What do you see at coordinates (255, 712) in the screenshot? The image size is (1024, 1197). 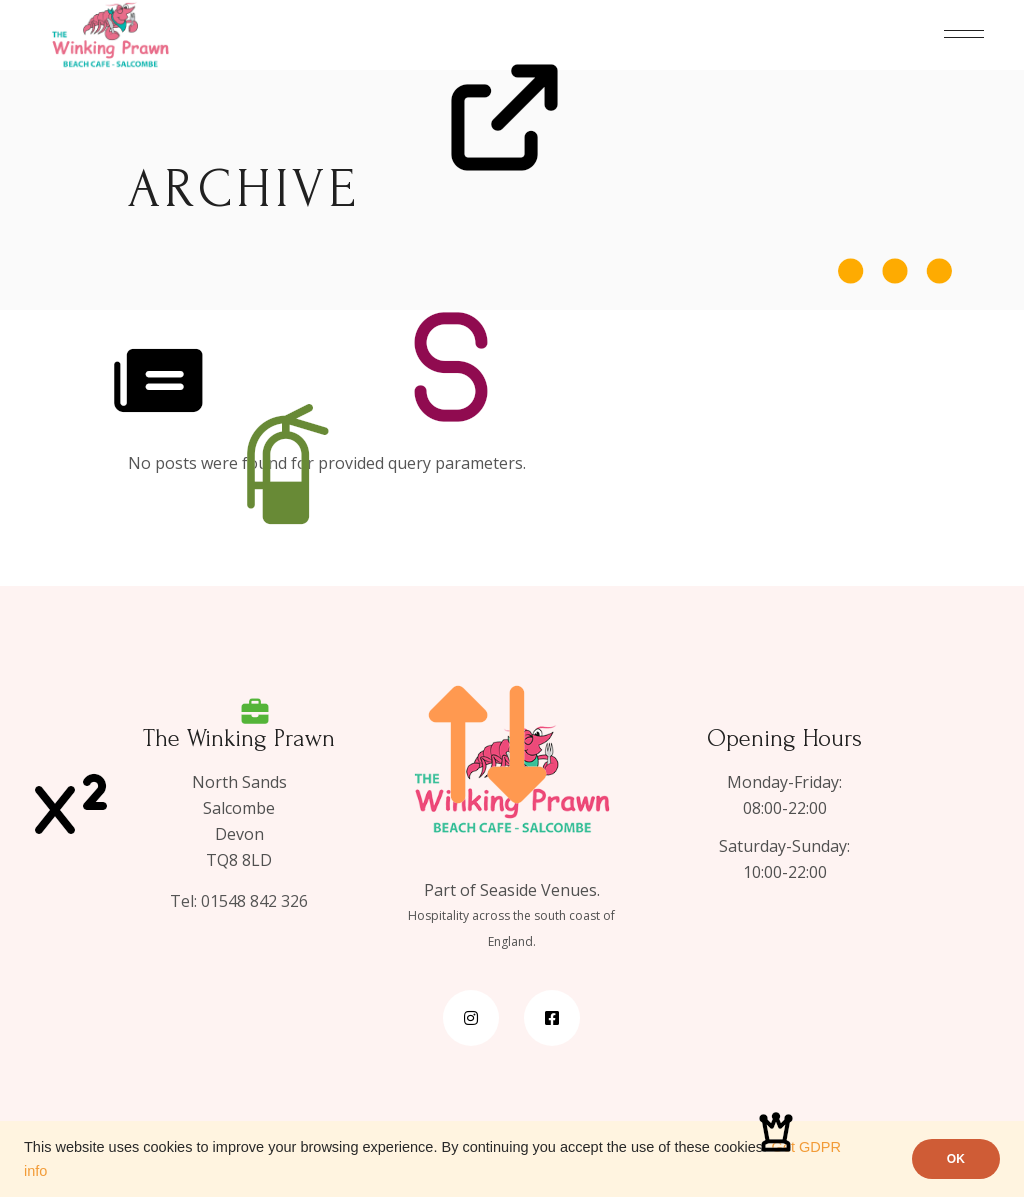 I see `access work or business-related content` at bounding box center [255, 712].